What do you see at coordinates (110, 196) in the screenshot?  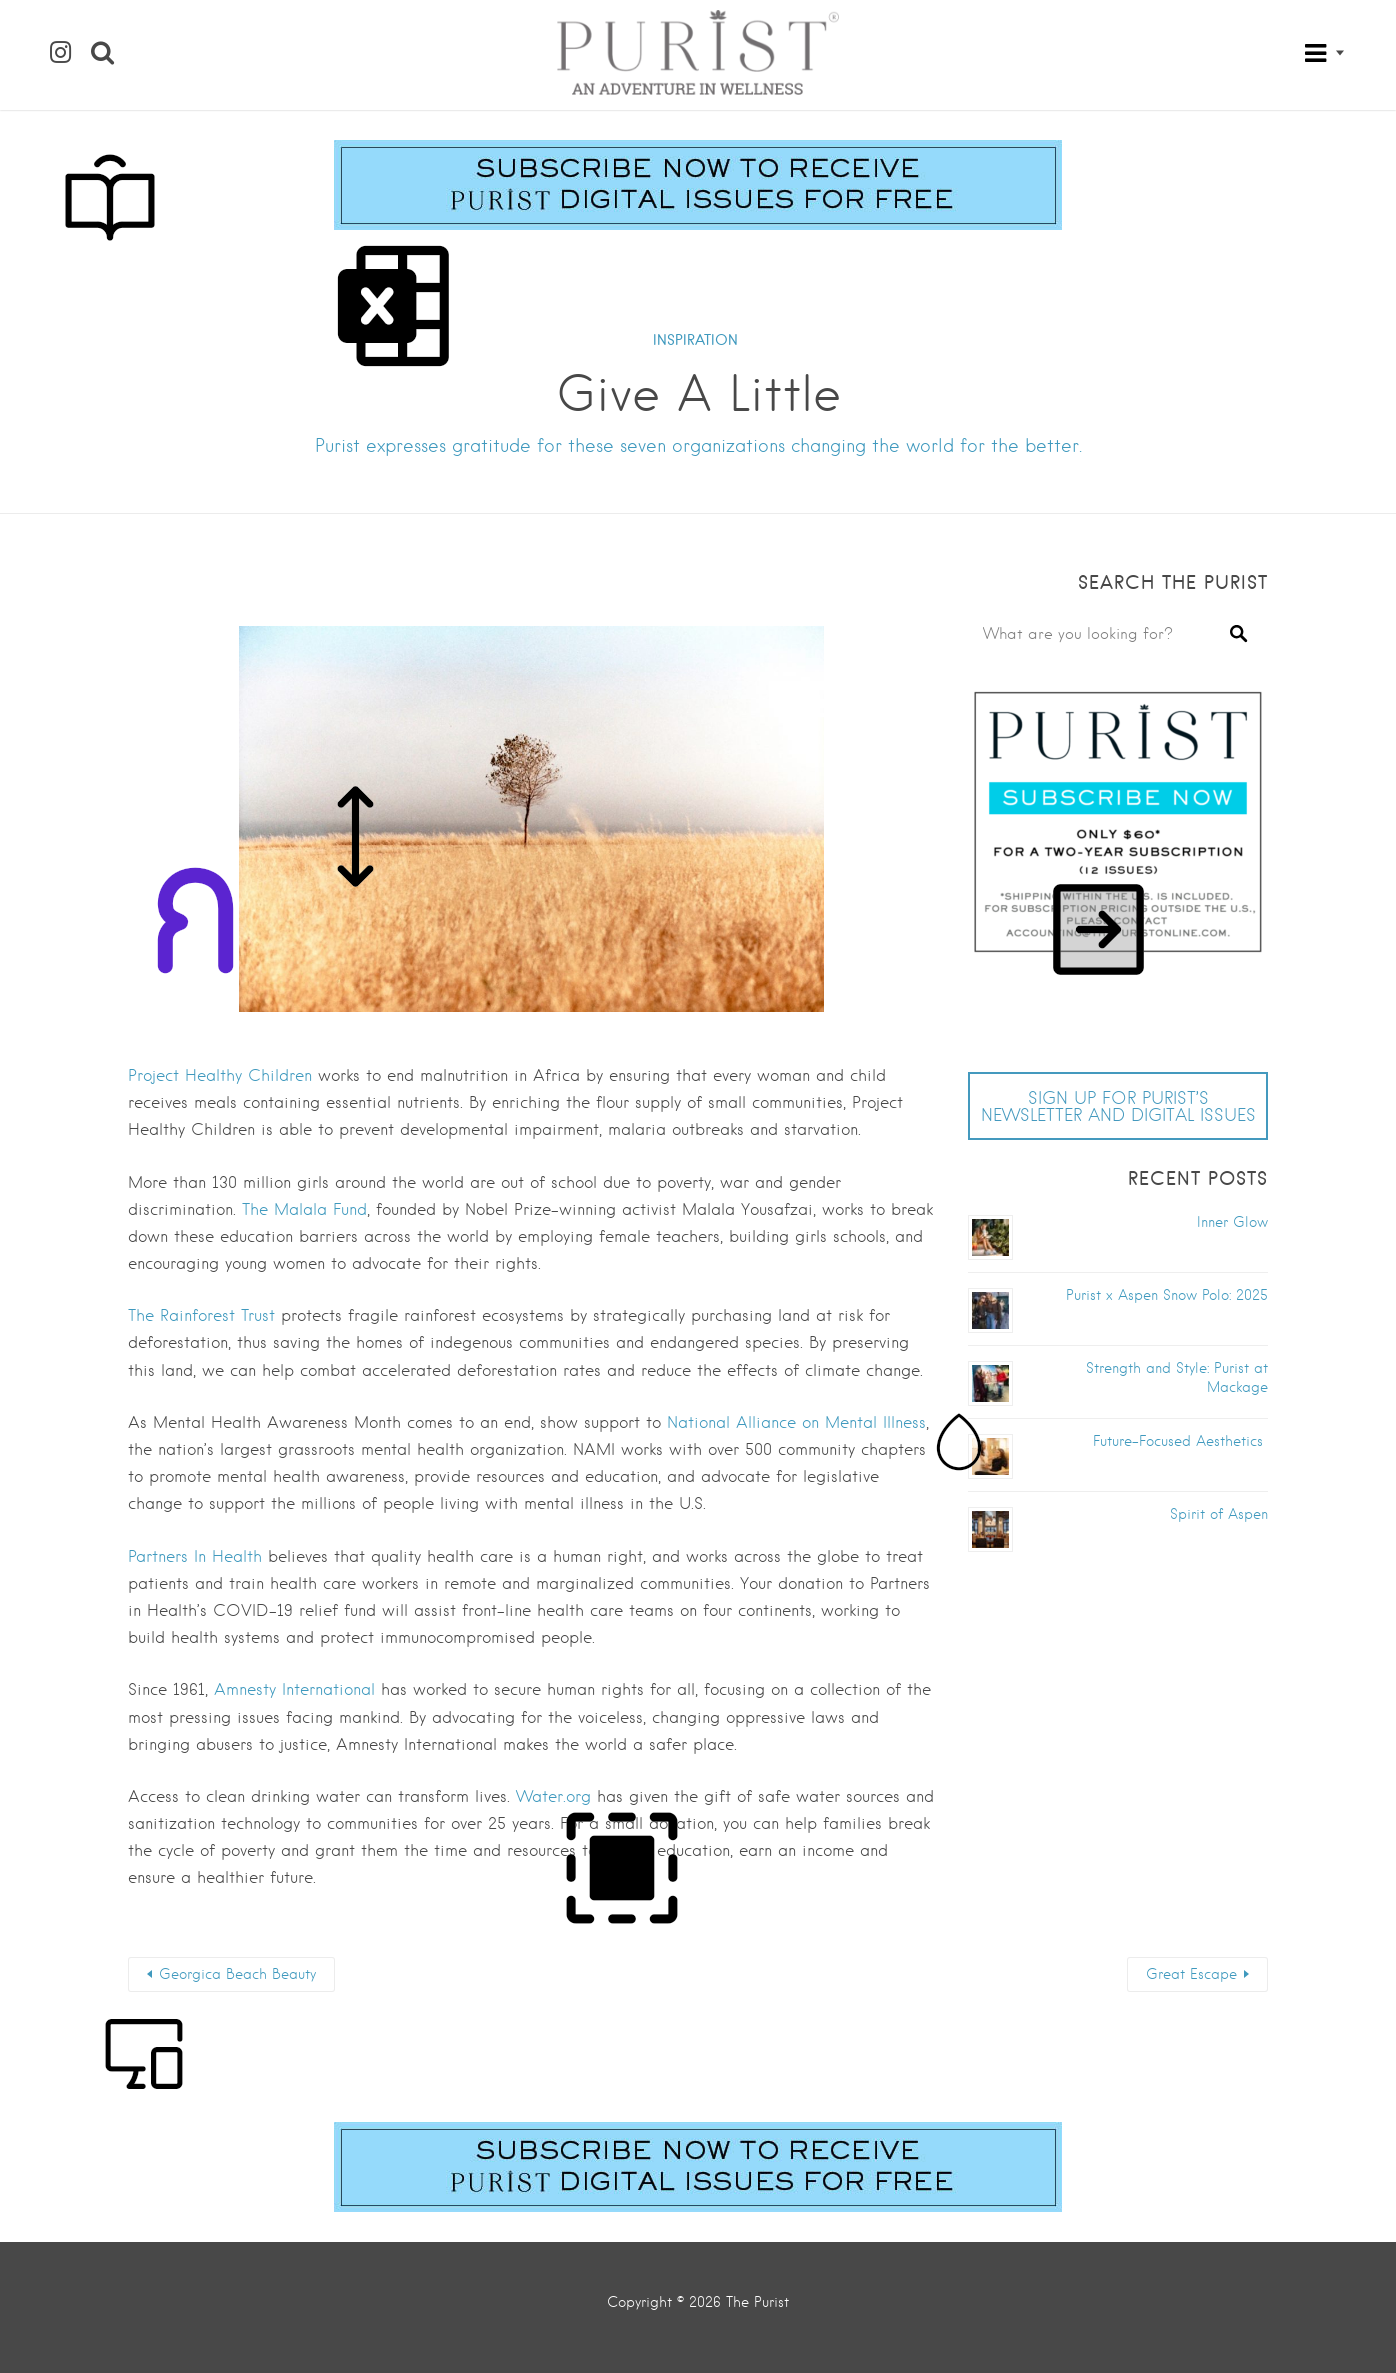 I see `view user profile or contact details` at bounding box center [110, 196].